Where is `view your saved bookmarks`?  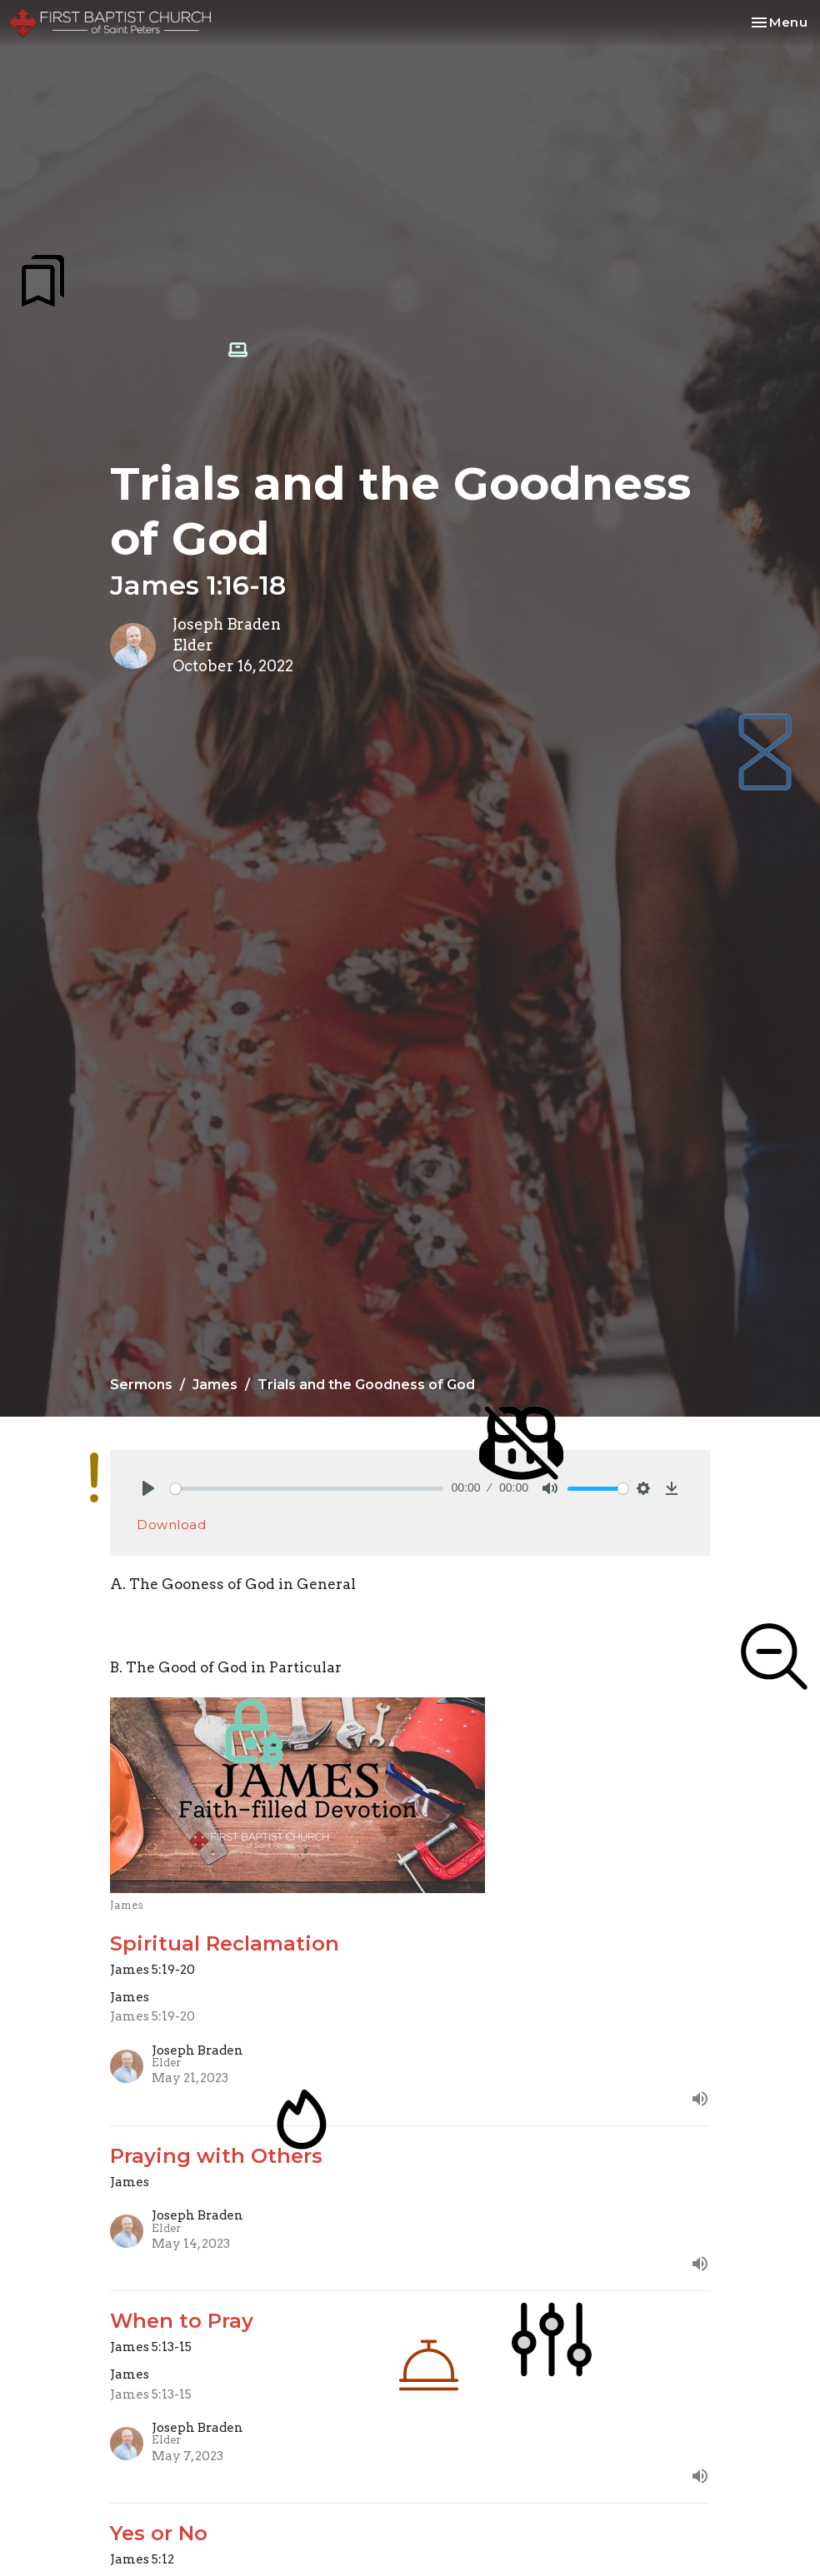 view your saved bookmarks is located at coordinates (42, 281).